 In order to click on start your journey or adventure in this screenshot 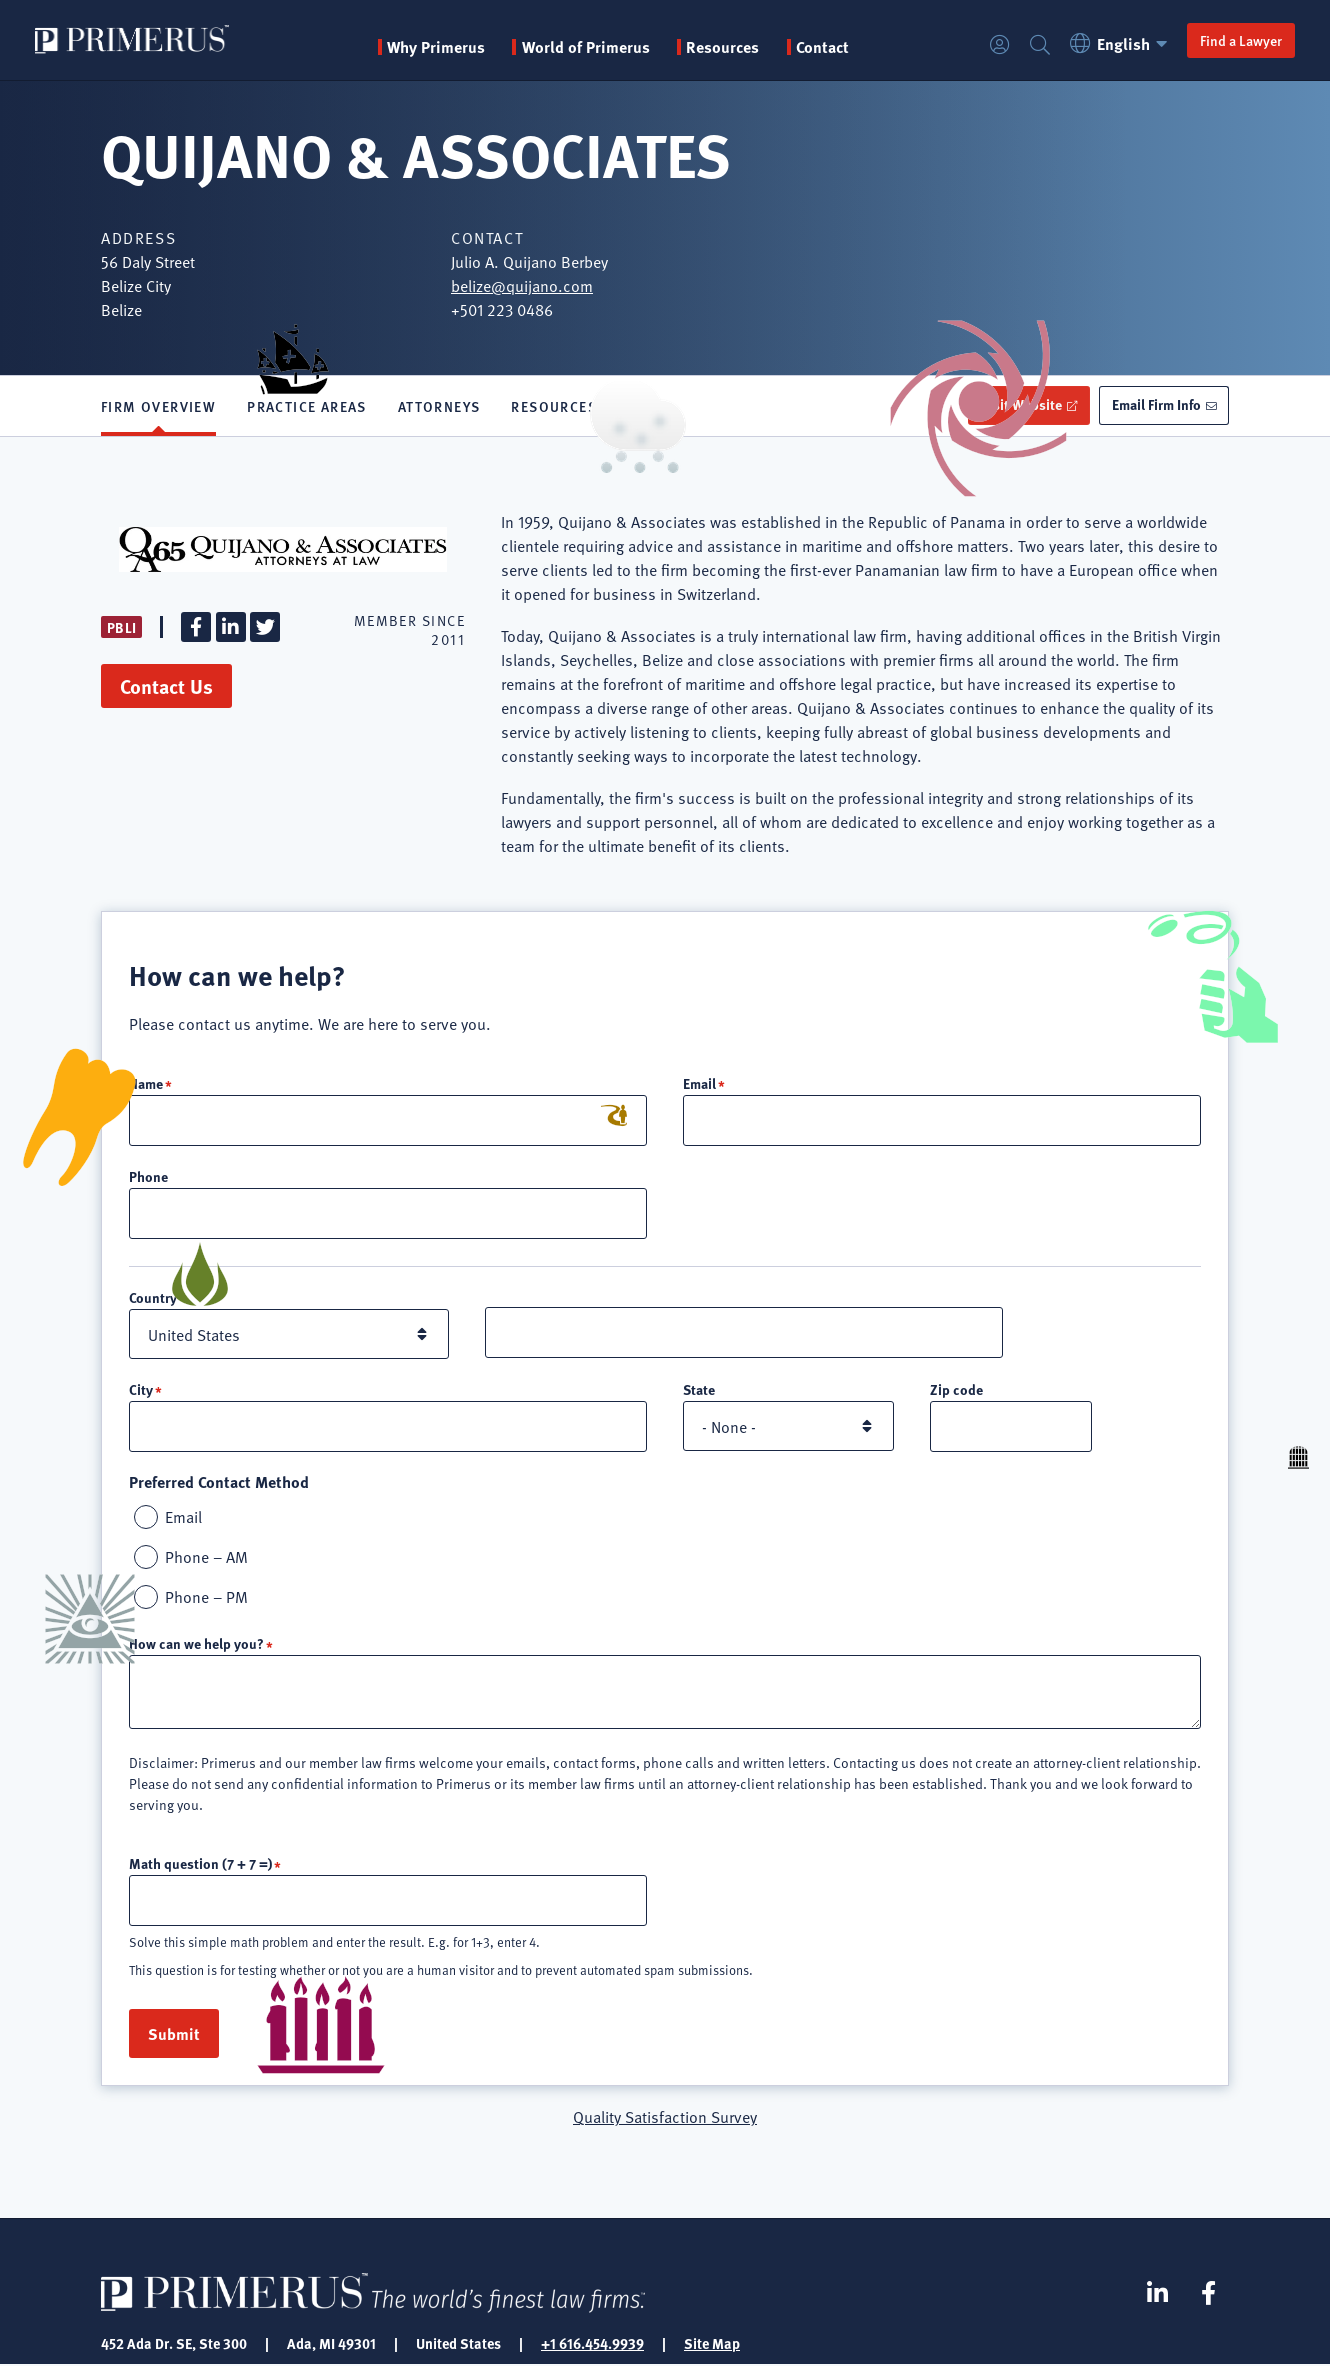, I will do `click(614, 1114)`.